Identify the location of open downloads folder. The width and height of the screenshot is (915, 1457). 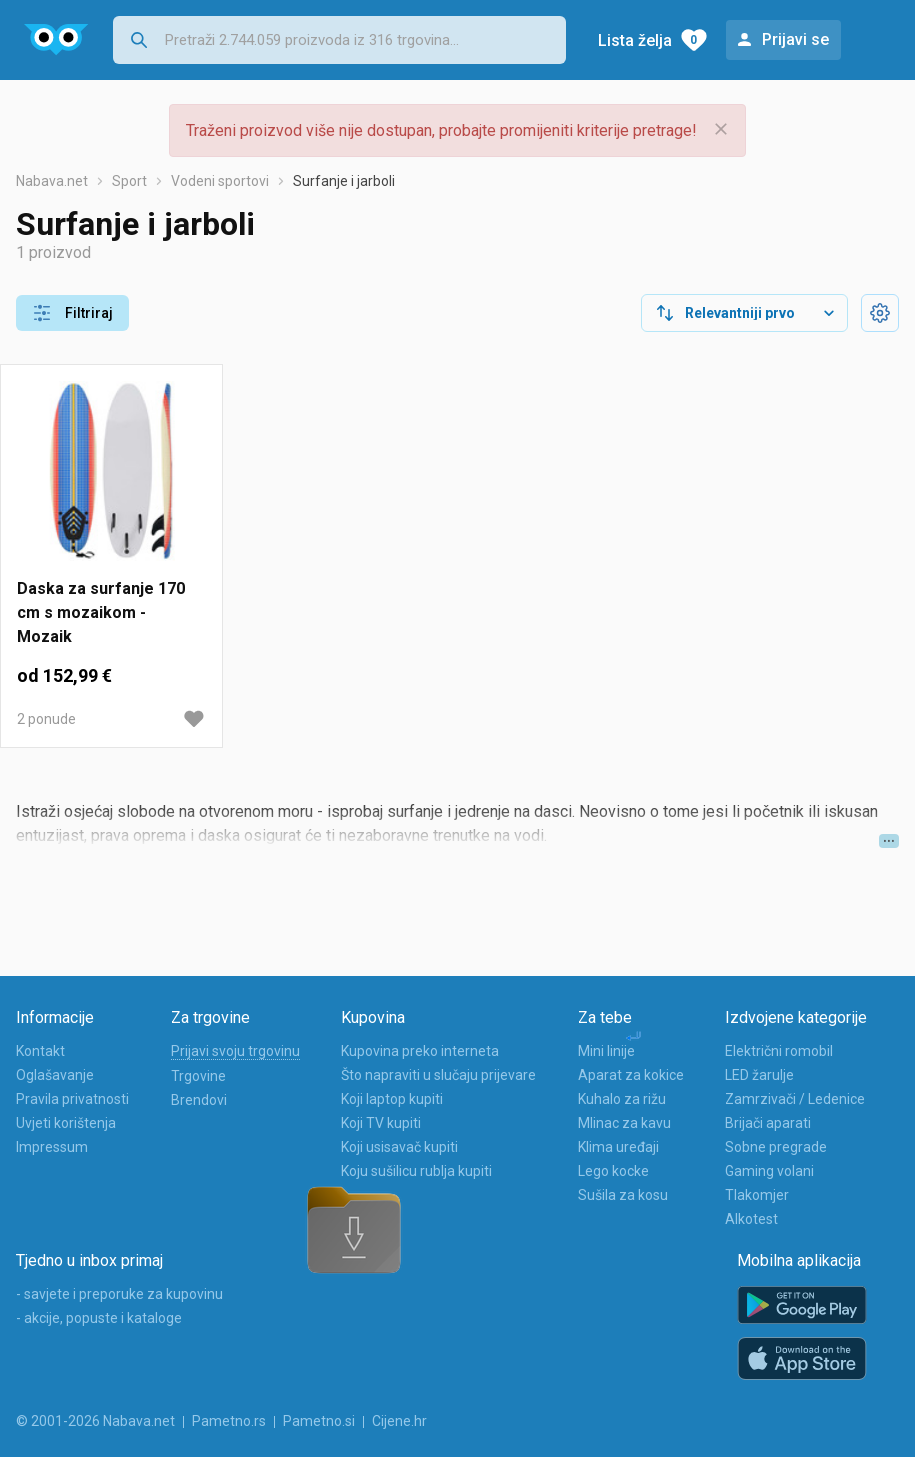
(354, 1230).